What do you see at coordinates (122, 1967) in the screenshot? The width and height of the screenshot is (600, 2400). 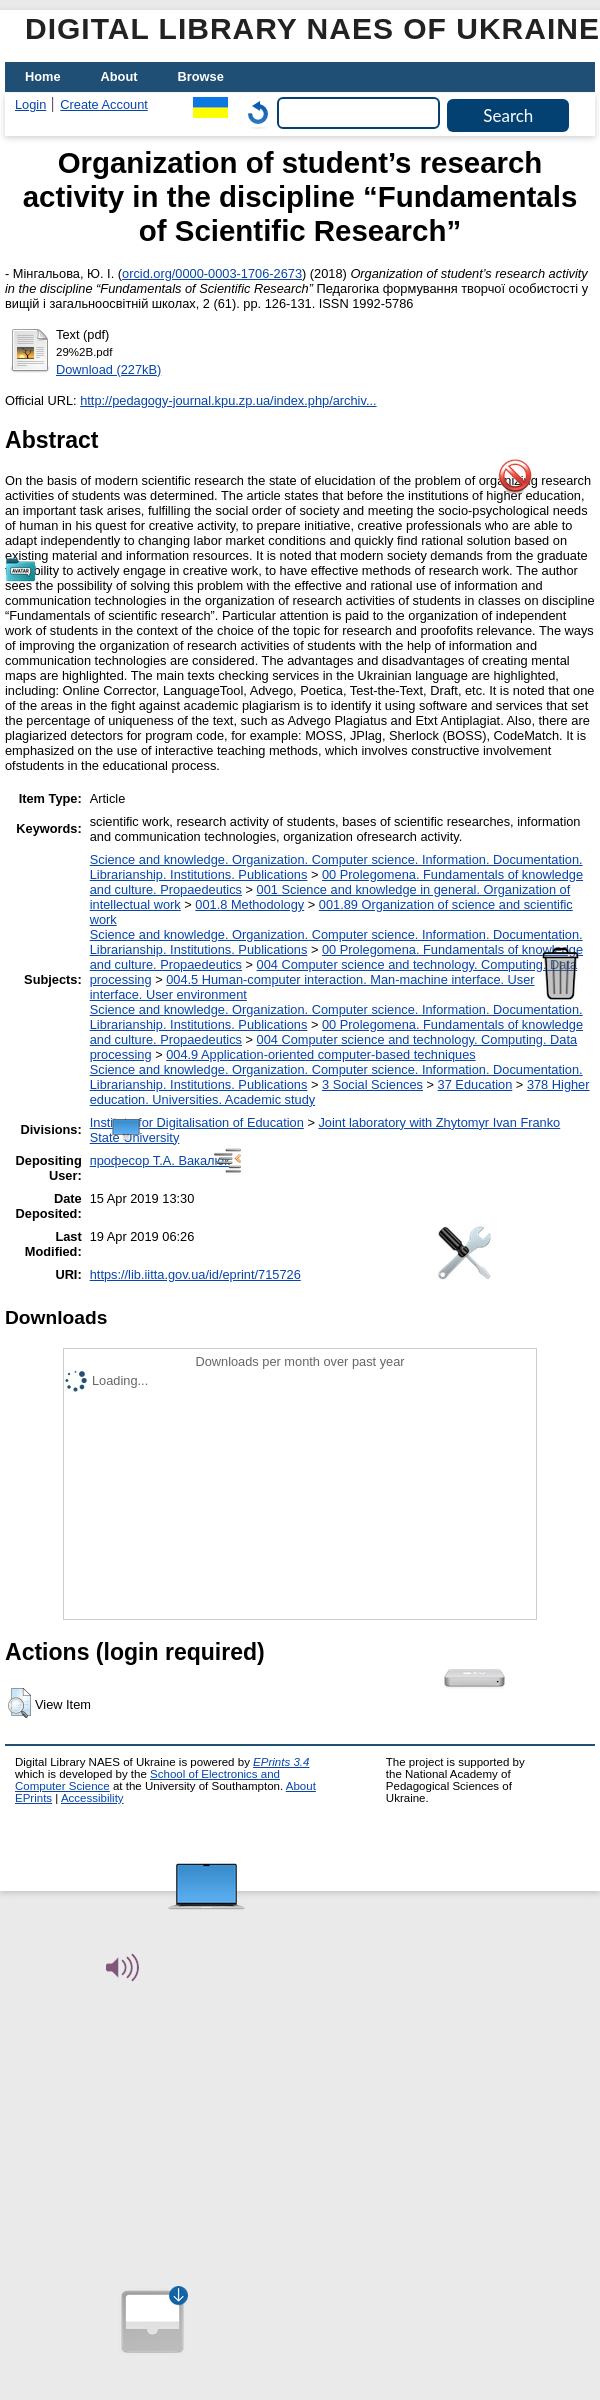 I see `adjust audio volume settings` at bounding box center [122, 1967].